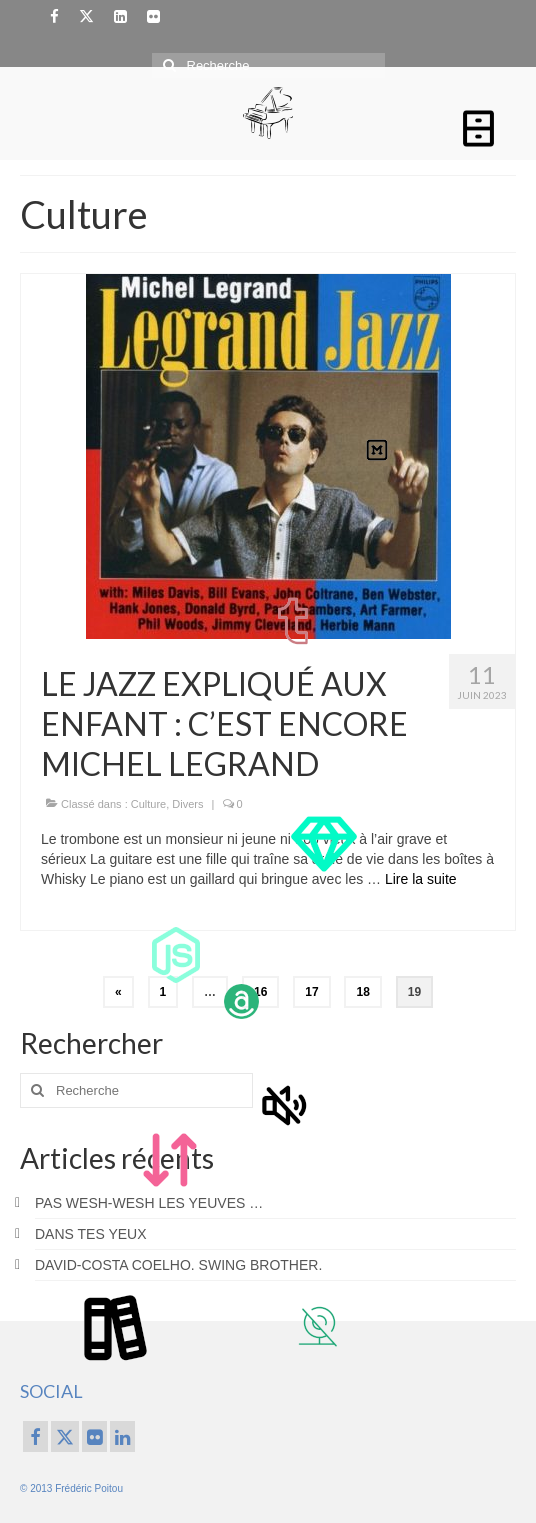  Describe the element at coordinates (241, 1001) in the screenshot. I see `open the Amazon app or website` at that location.